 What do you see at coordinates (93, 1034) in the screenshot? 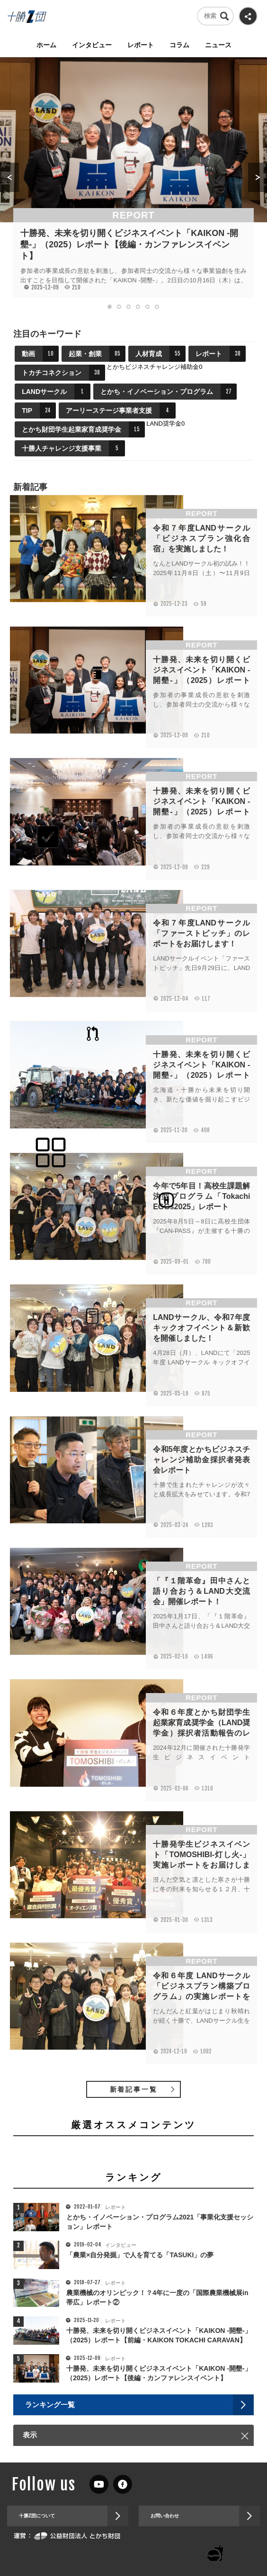
I see `create a new pull request` at bounding box center [93, 1034].